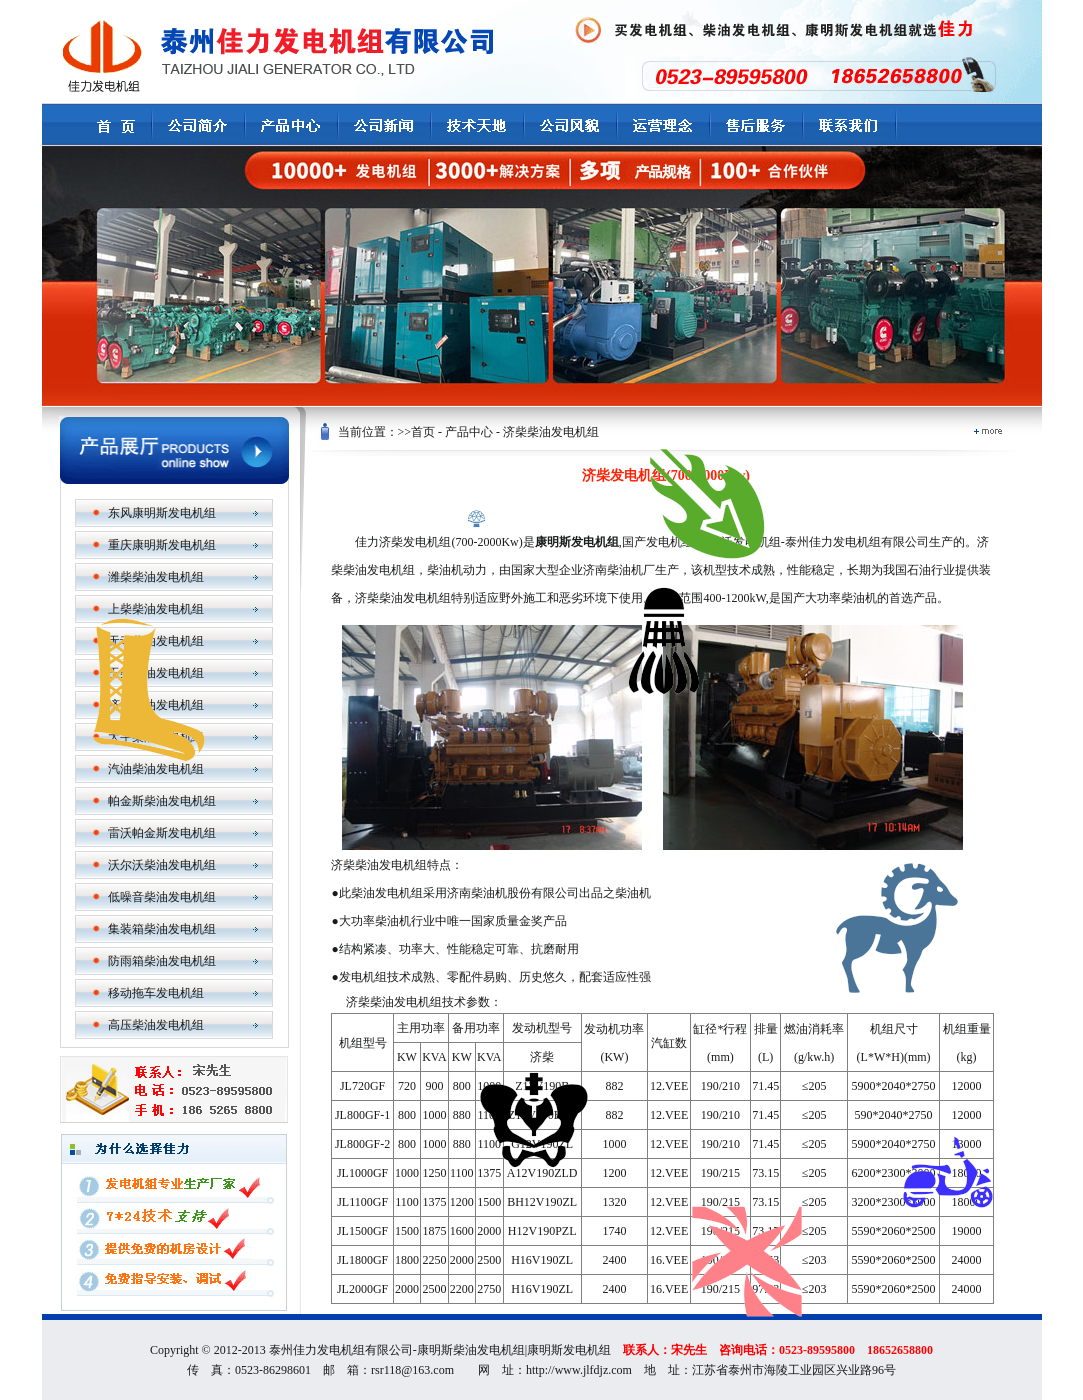 The height and width of the screenshot is (1400, 1083). What do you see at coordinates (897, 928) in the screenshot?
I see `represents the Aries zodiac sign` at bounding box center [897, 928].